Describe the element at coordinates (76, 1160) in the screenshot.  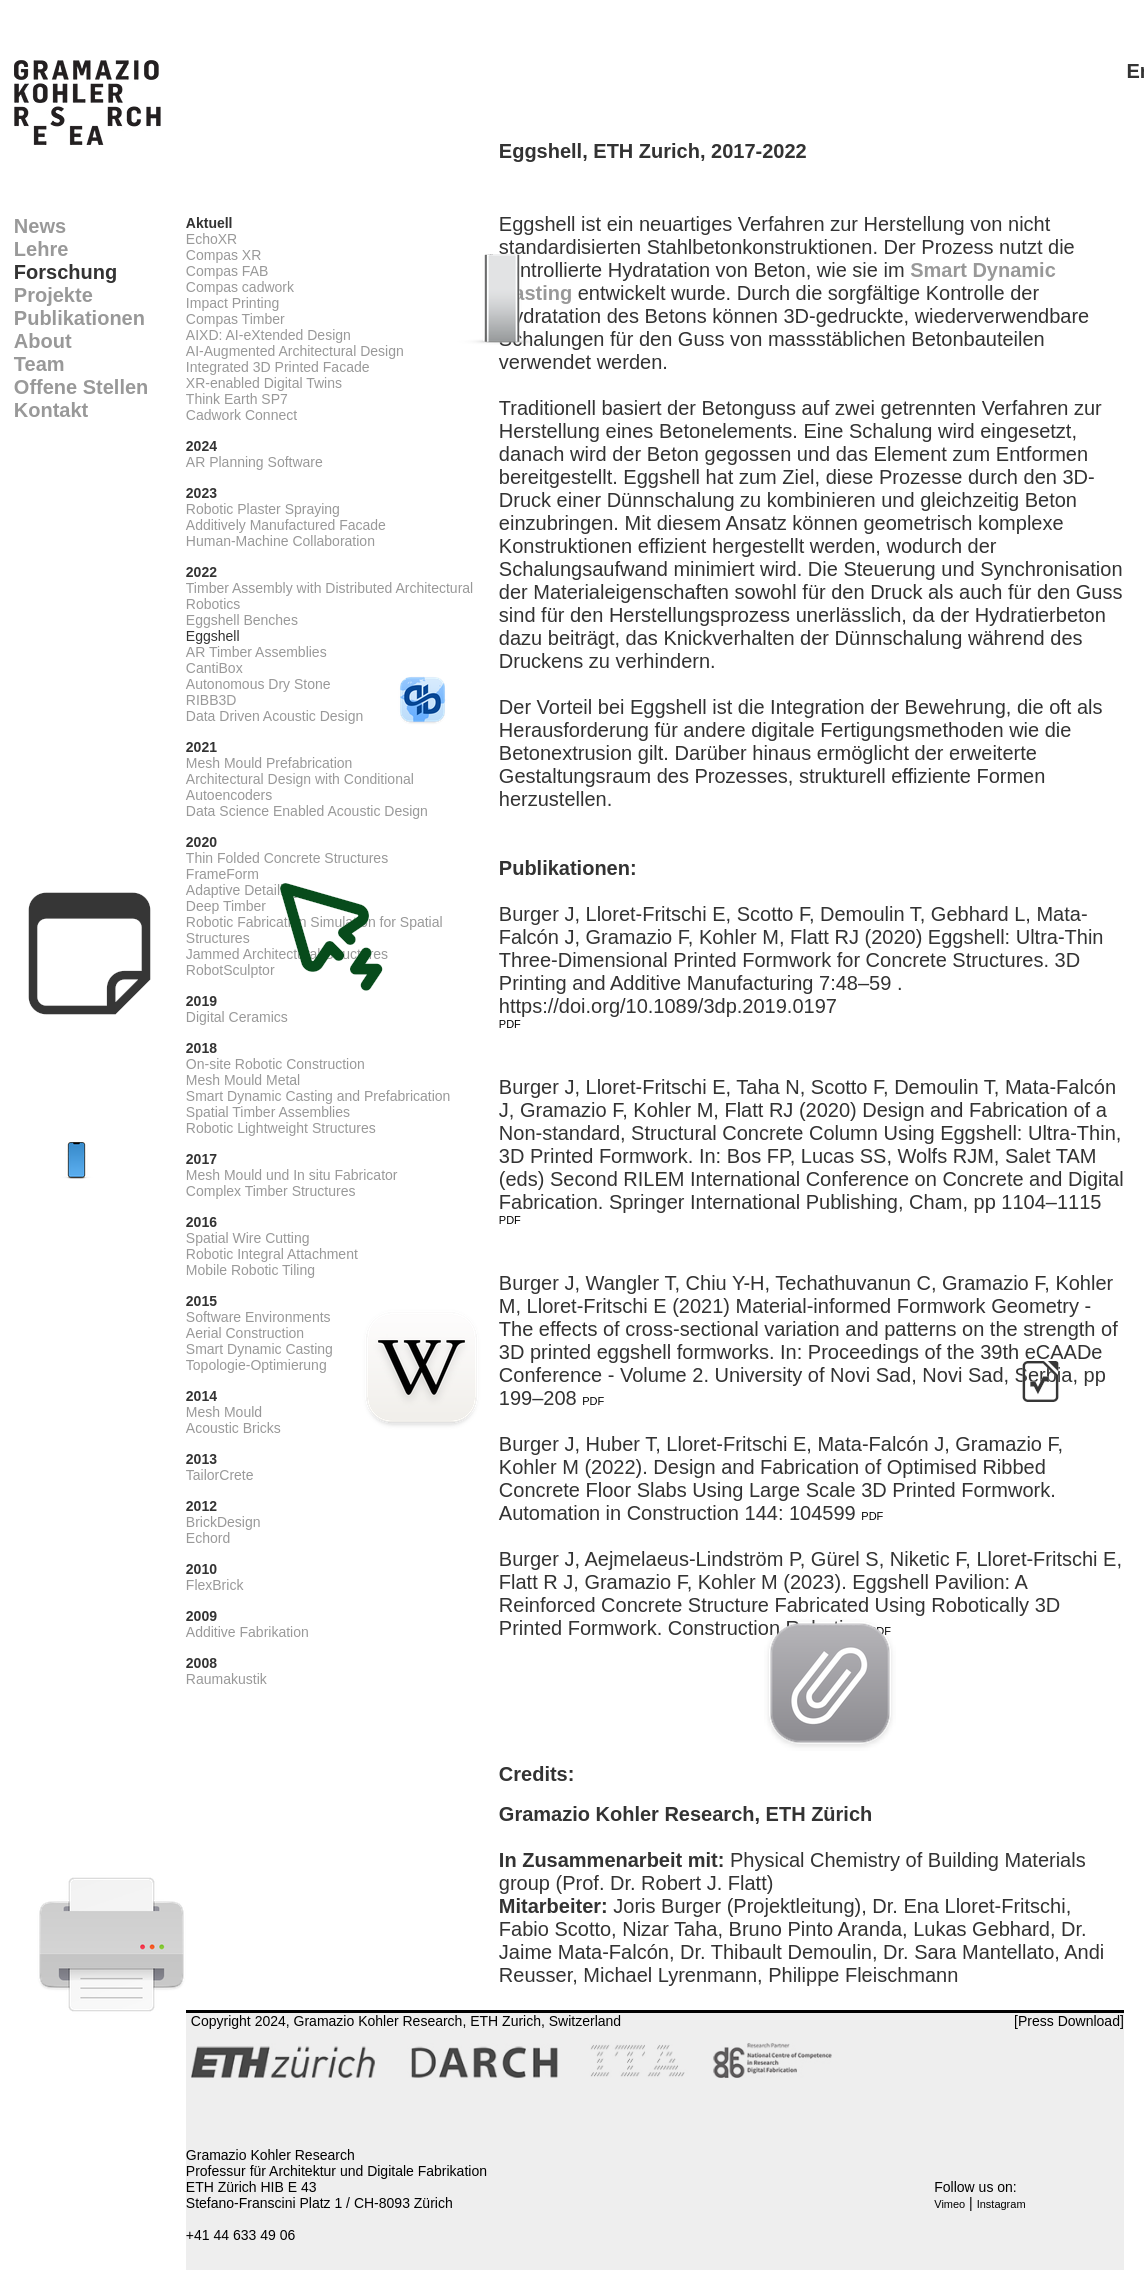
I see `iPhone 13 Pro device icon` at that location.